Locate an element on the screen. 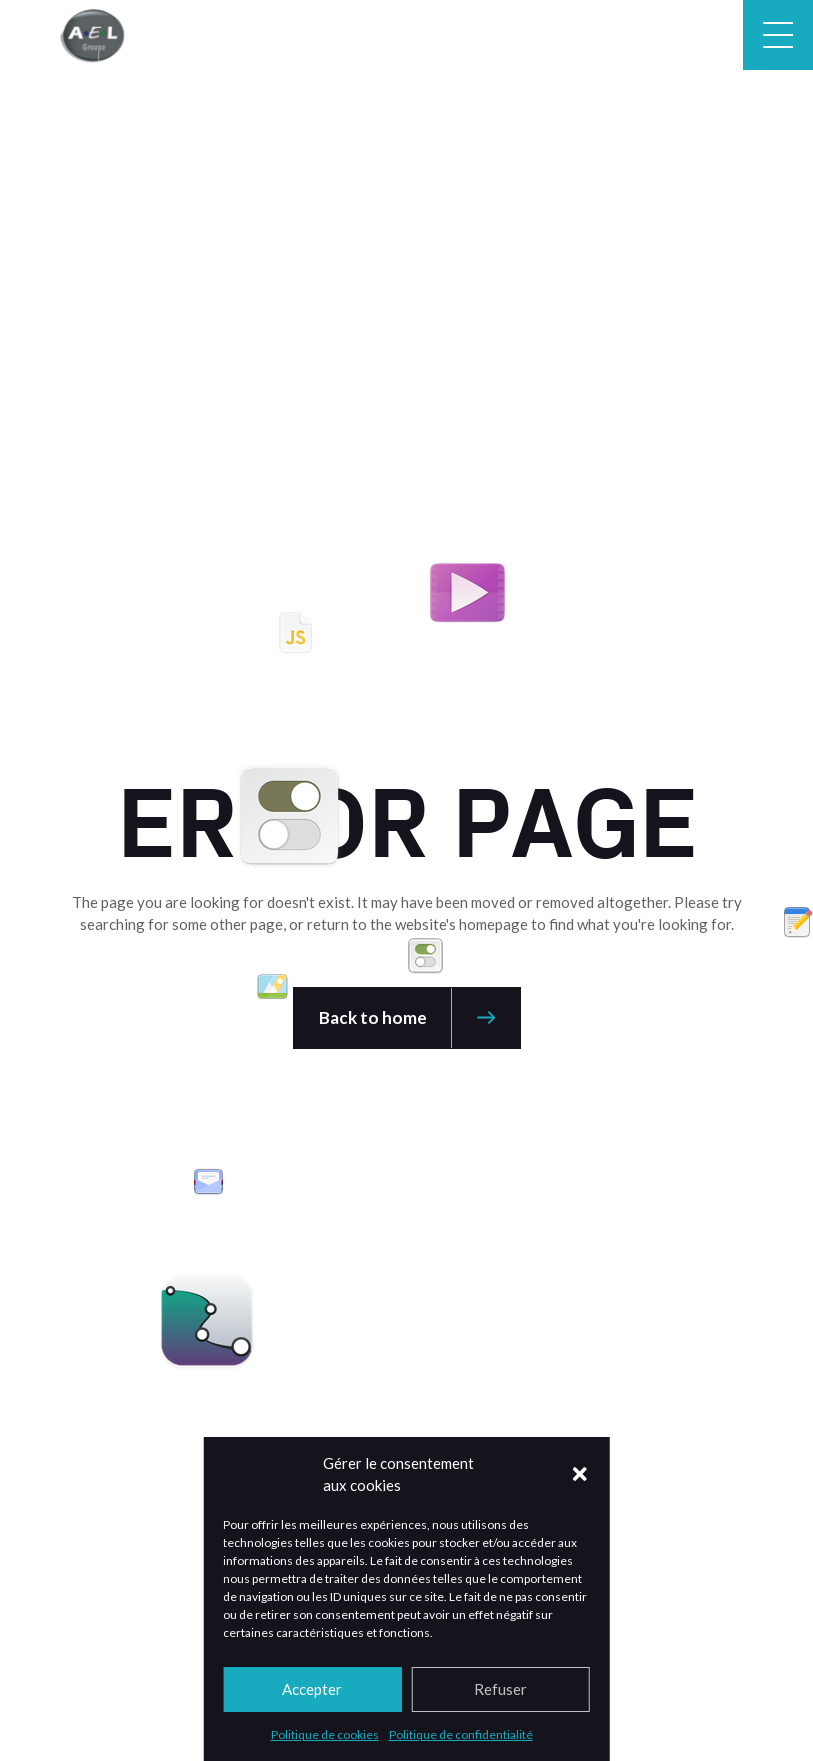  open email application is located at coordinates (208, 1181).